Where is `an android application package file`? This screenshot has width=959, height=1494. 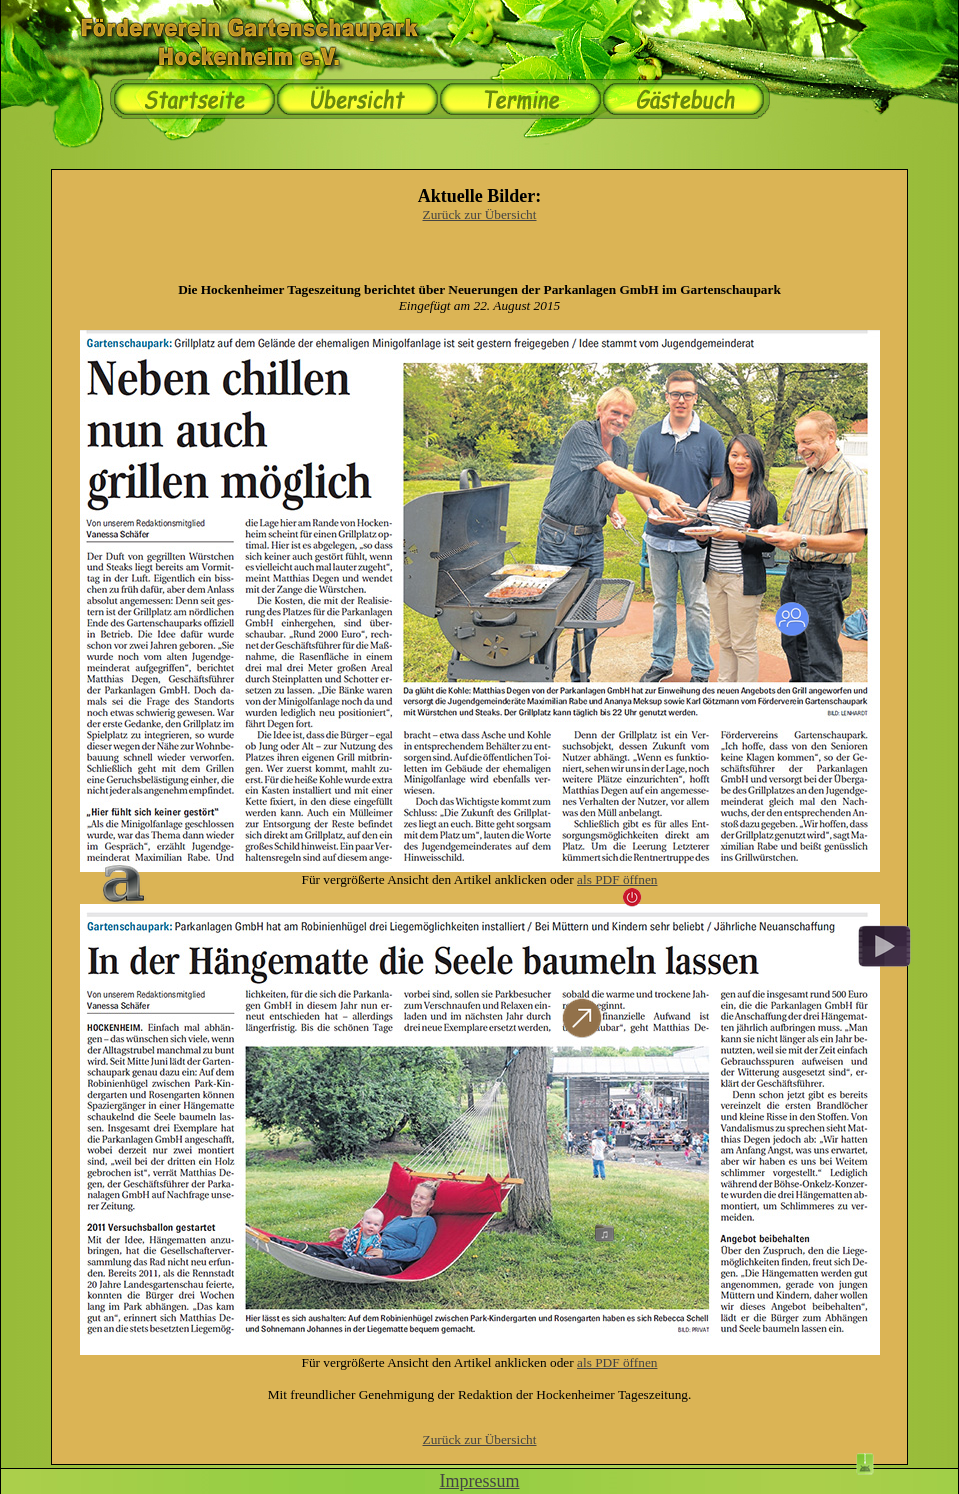
an android application package file is located at coordinates (865, 1464).